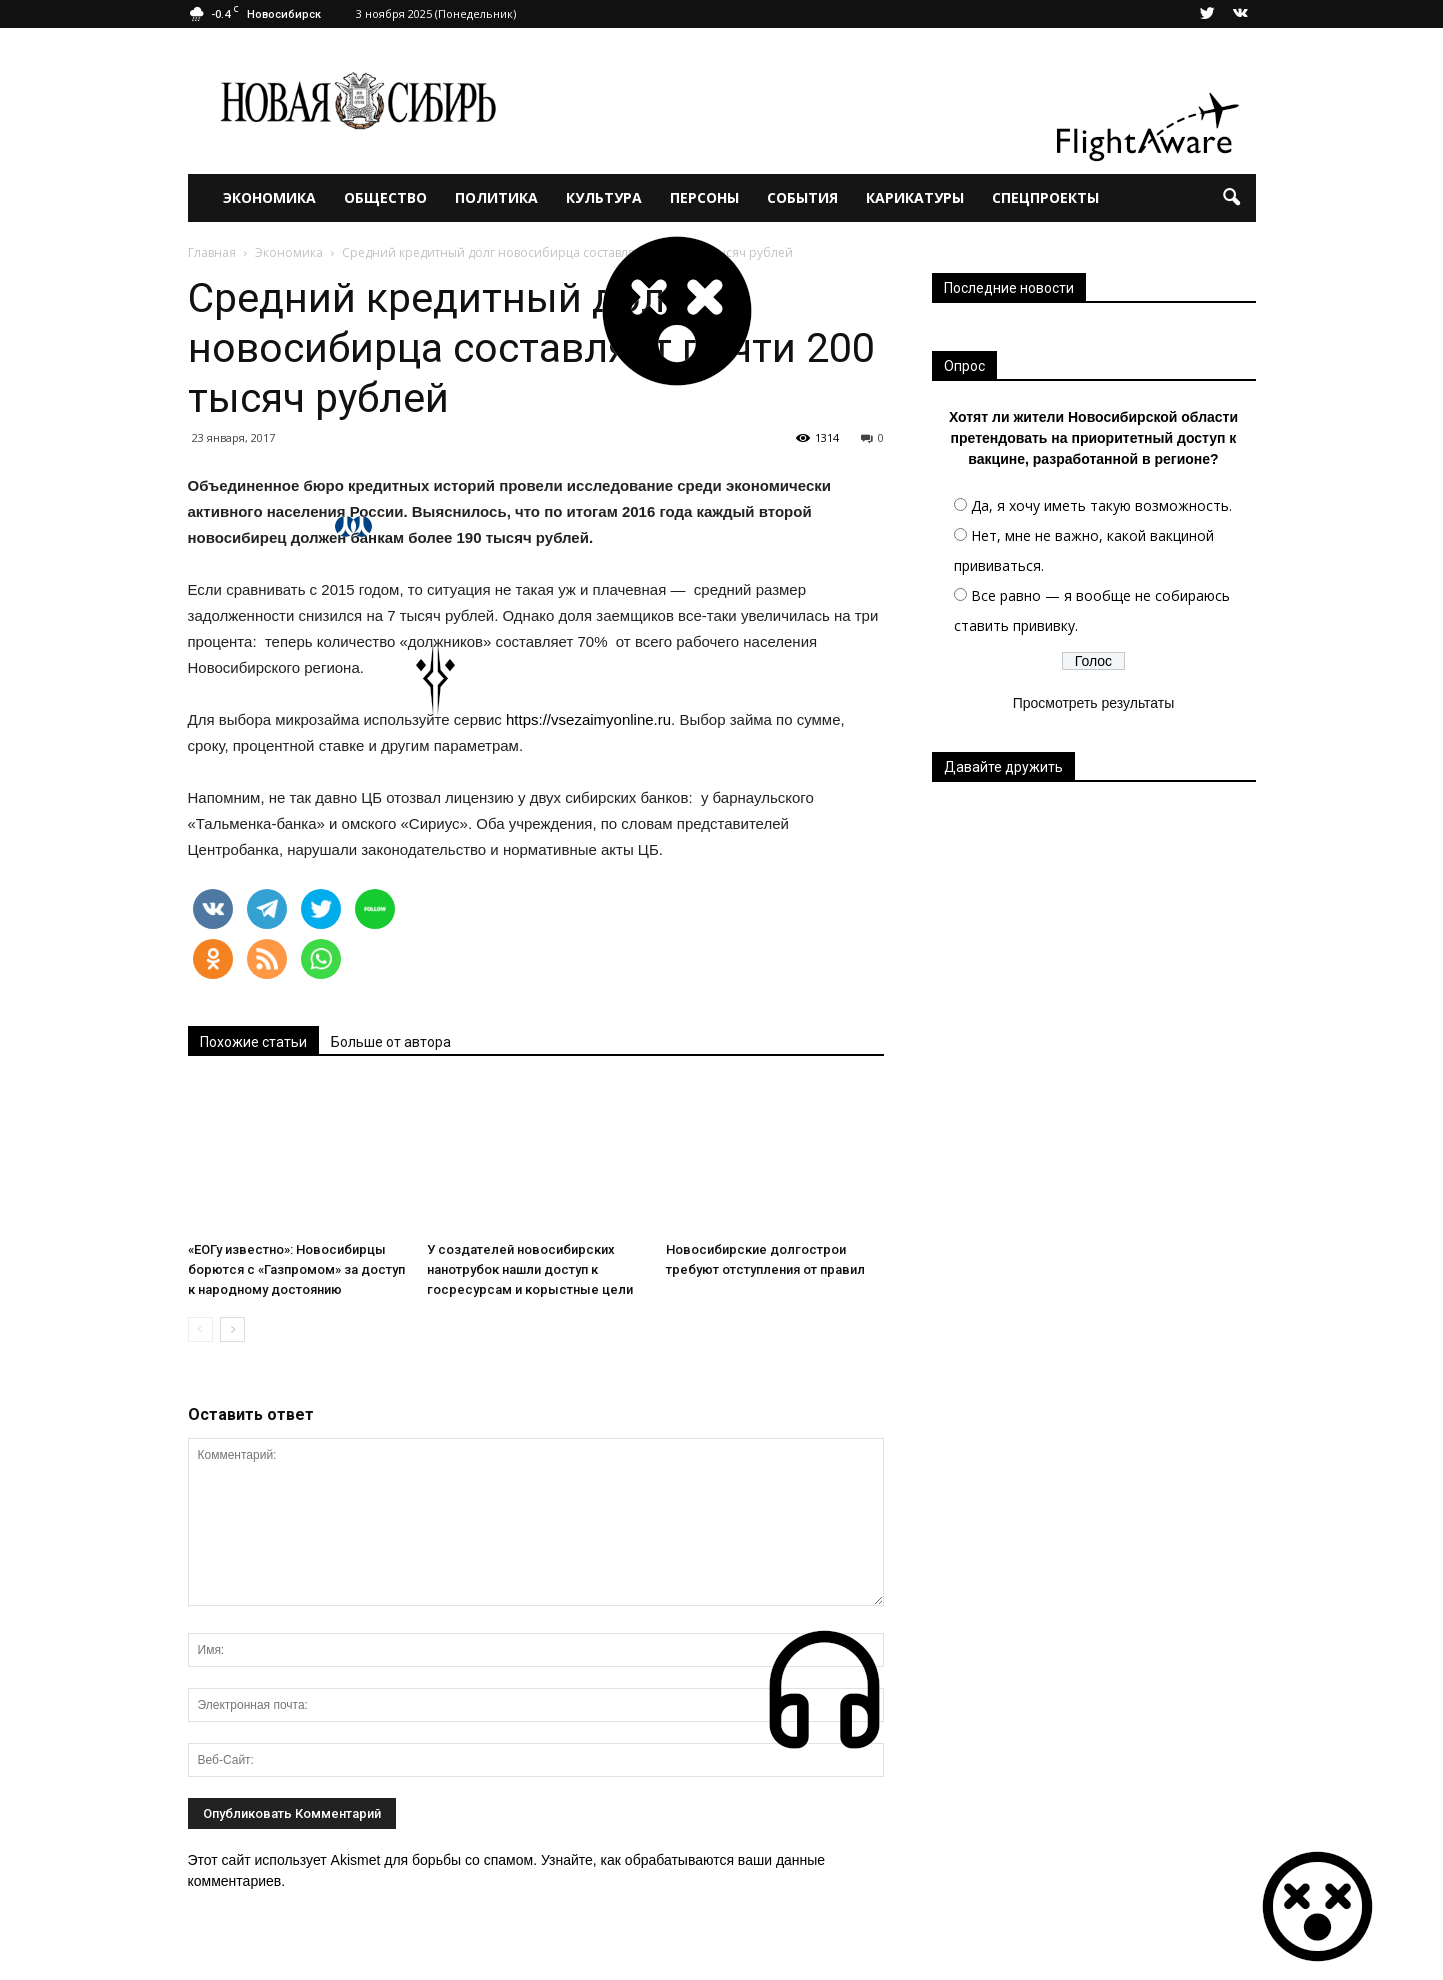  Describe the element at coordinates (435, 678) in the screenshot. I see `fulcrum app logo` at that location.